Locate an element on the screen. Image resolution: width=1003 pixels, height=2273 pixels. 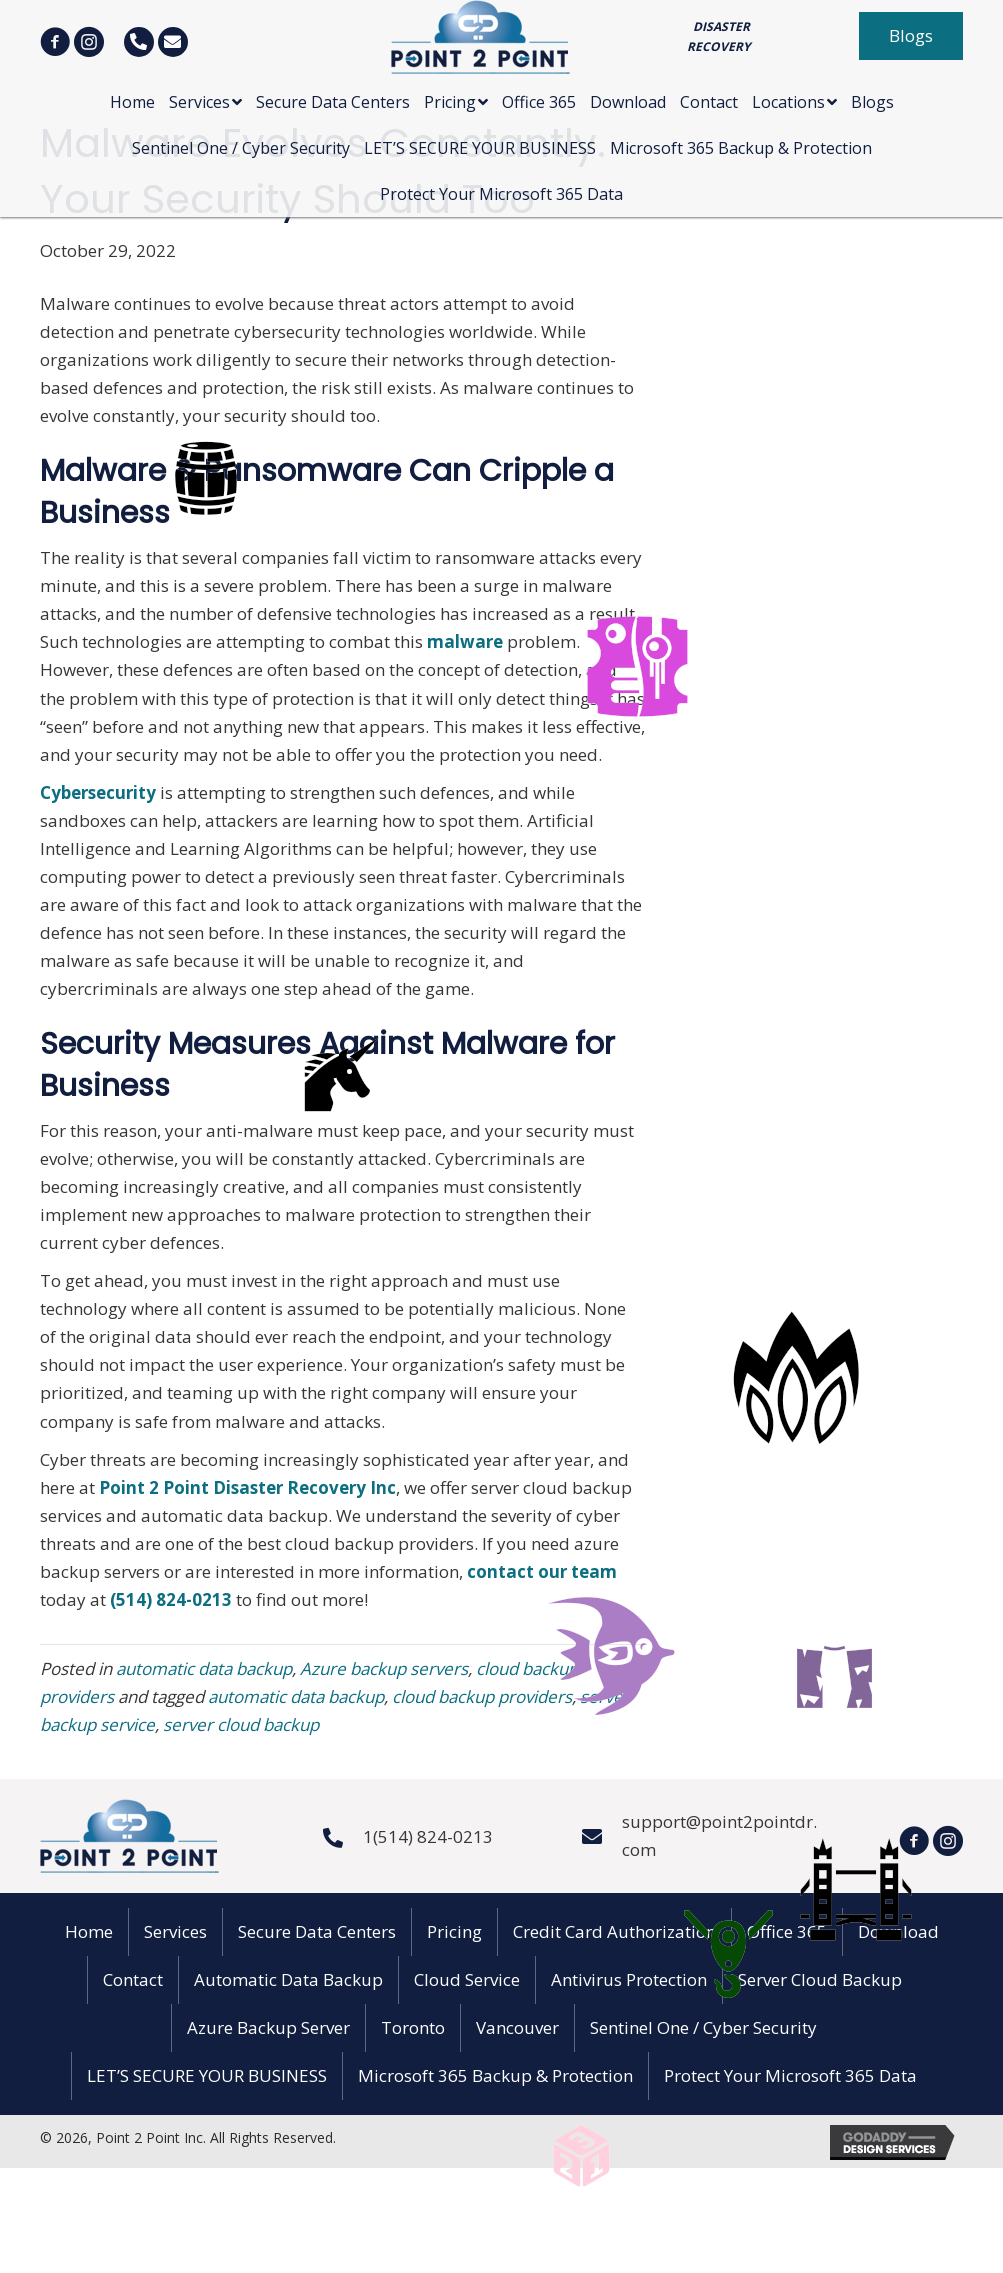
represents a puzzle or matching game mechanic is located at coordinates (637, 666).